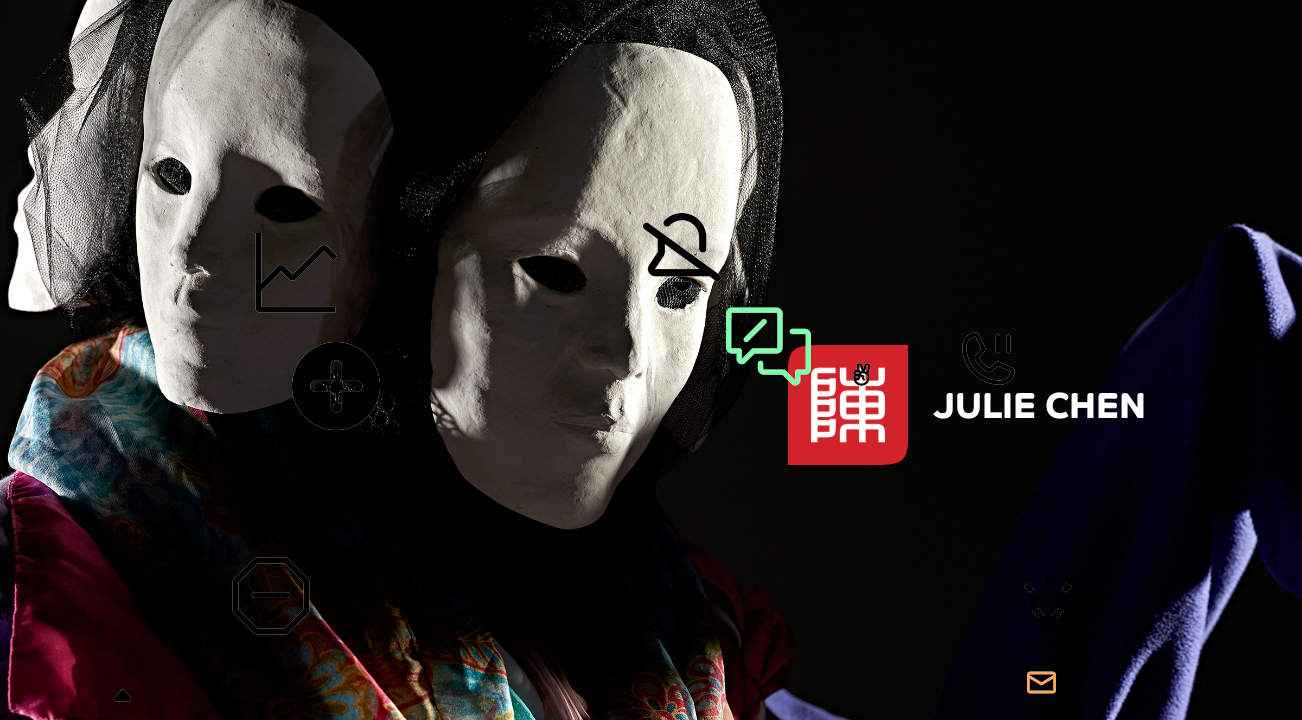 The image size is (1302, 720). Describe the element at coordinates (123, 696) in the screenshot. I see `scroll to top of page` at that location.